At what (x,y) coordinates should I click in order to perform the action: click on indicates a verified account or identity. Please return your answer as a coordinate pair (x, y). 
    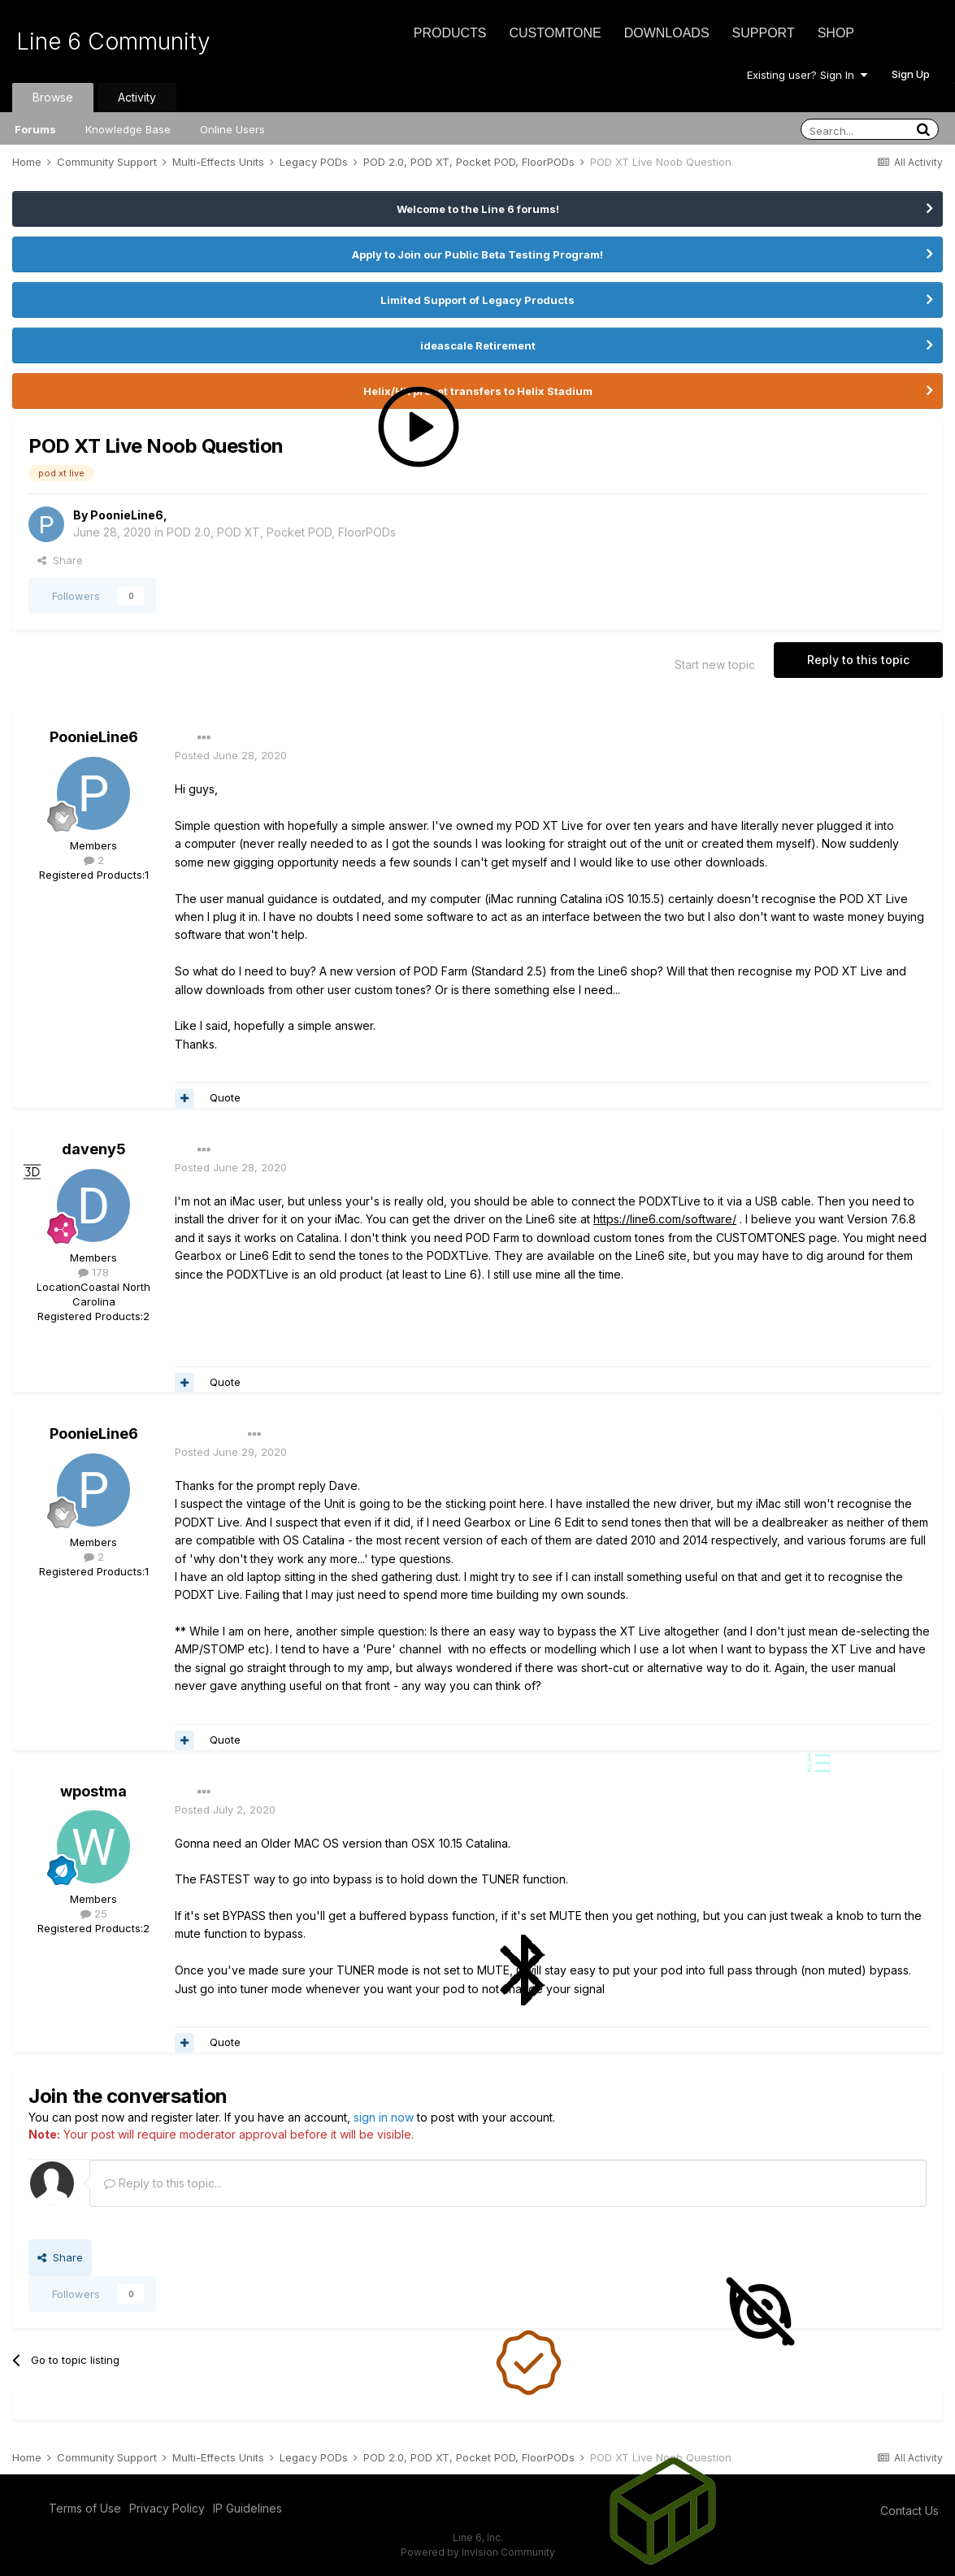
    Looking at the image, I should click on (528, 2362).